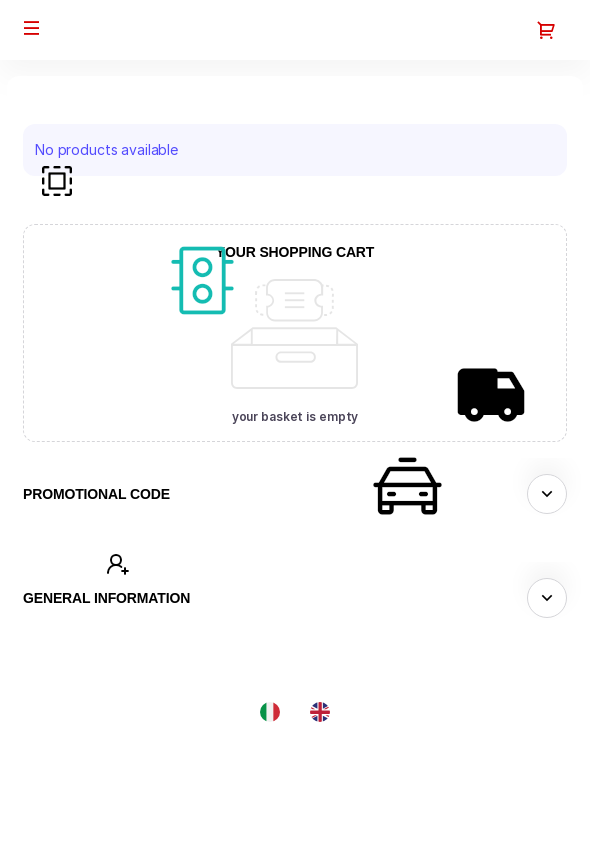 Image resolution: width=590 pixels, height=862 pixels. What do you see at coordinates (118, 564) in the screenshot?
I see `add a new contact or friend` at bounding box center [118, 564].